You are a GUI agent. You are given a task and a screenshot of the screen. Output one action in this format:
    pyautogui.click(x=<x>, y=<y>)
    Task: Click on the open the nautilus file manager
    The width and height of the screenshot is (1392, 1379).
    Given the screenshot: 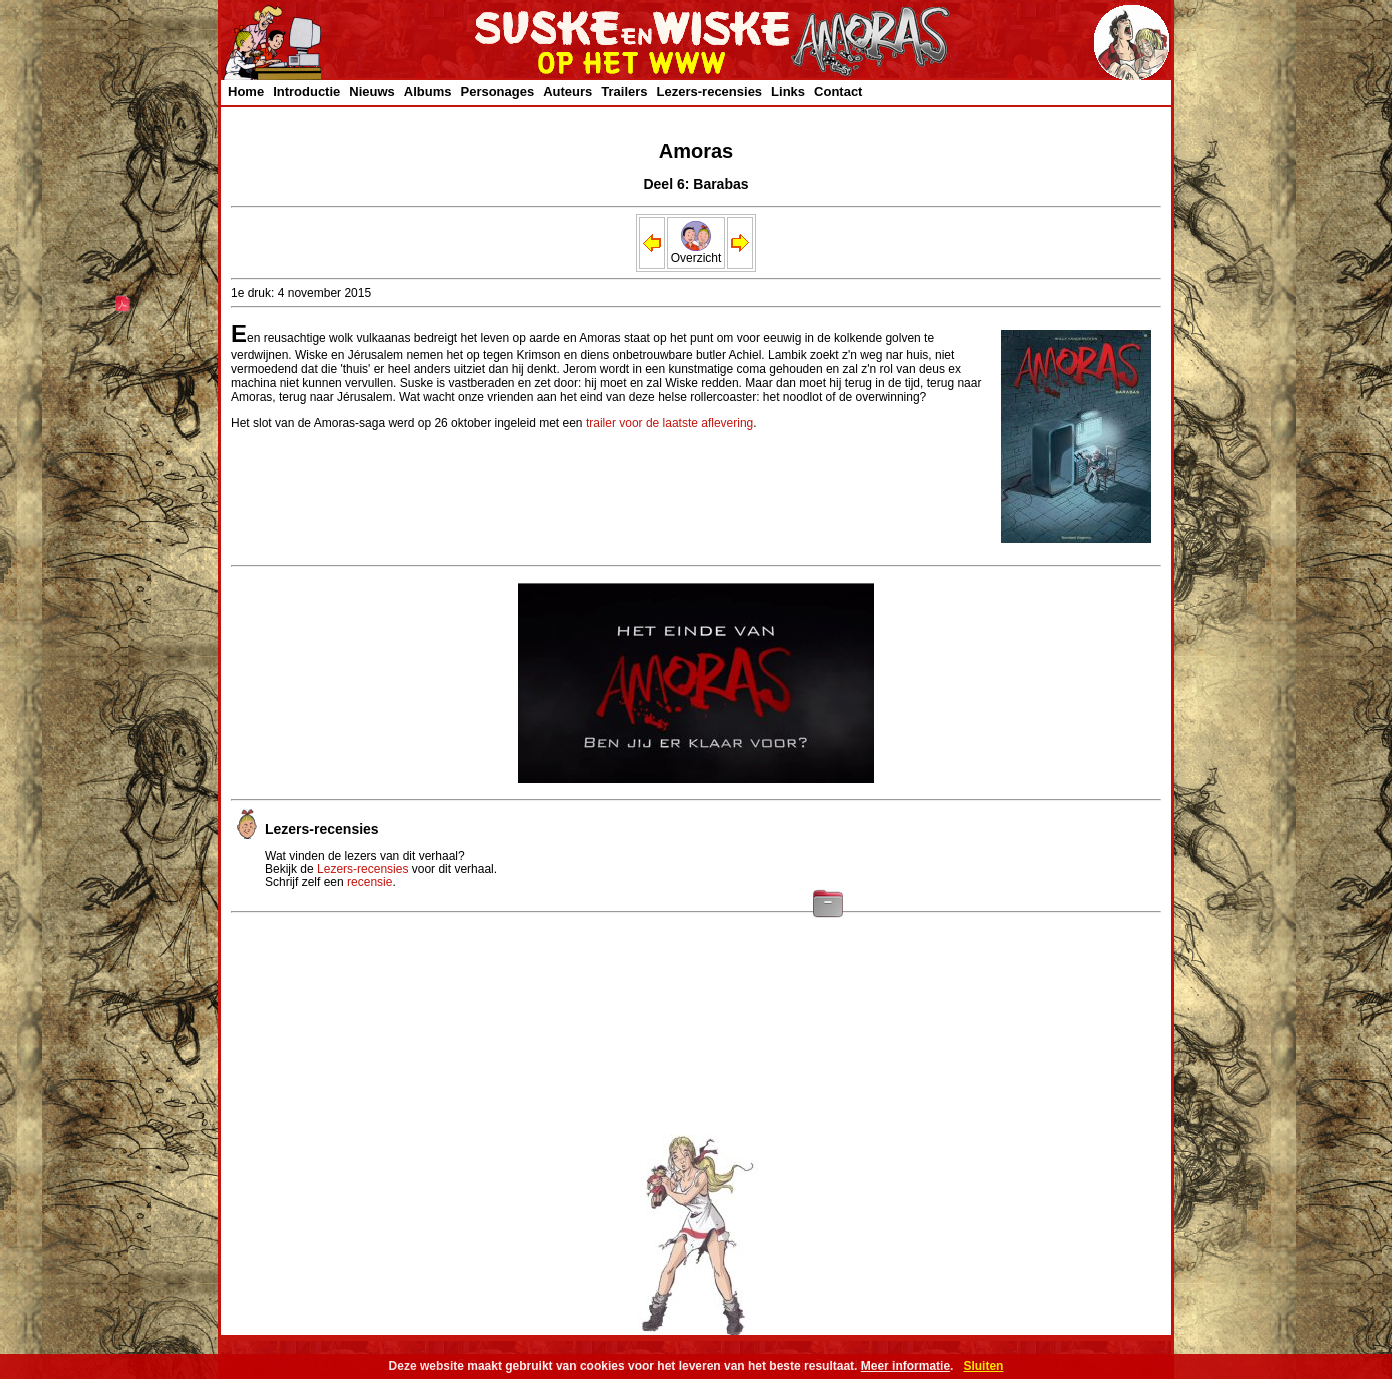 What is the action you would take?
    pyautogui.click(x=828, y=903)
    